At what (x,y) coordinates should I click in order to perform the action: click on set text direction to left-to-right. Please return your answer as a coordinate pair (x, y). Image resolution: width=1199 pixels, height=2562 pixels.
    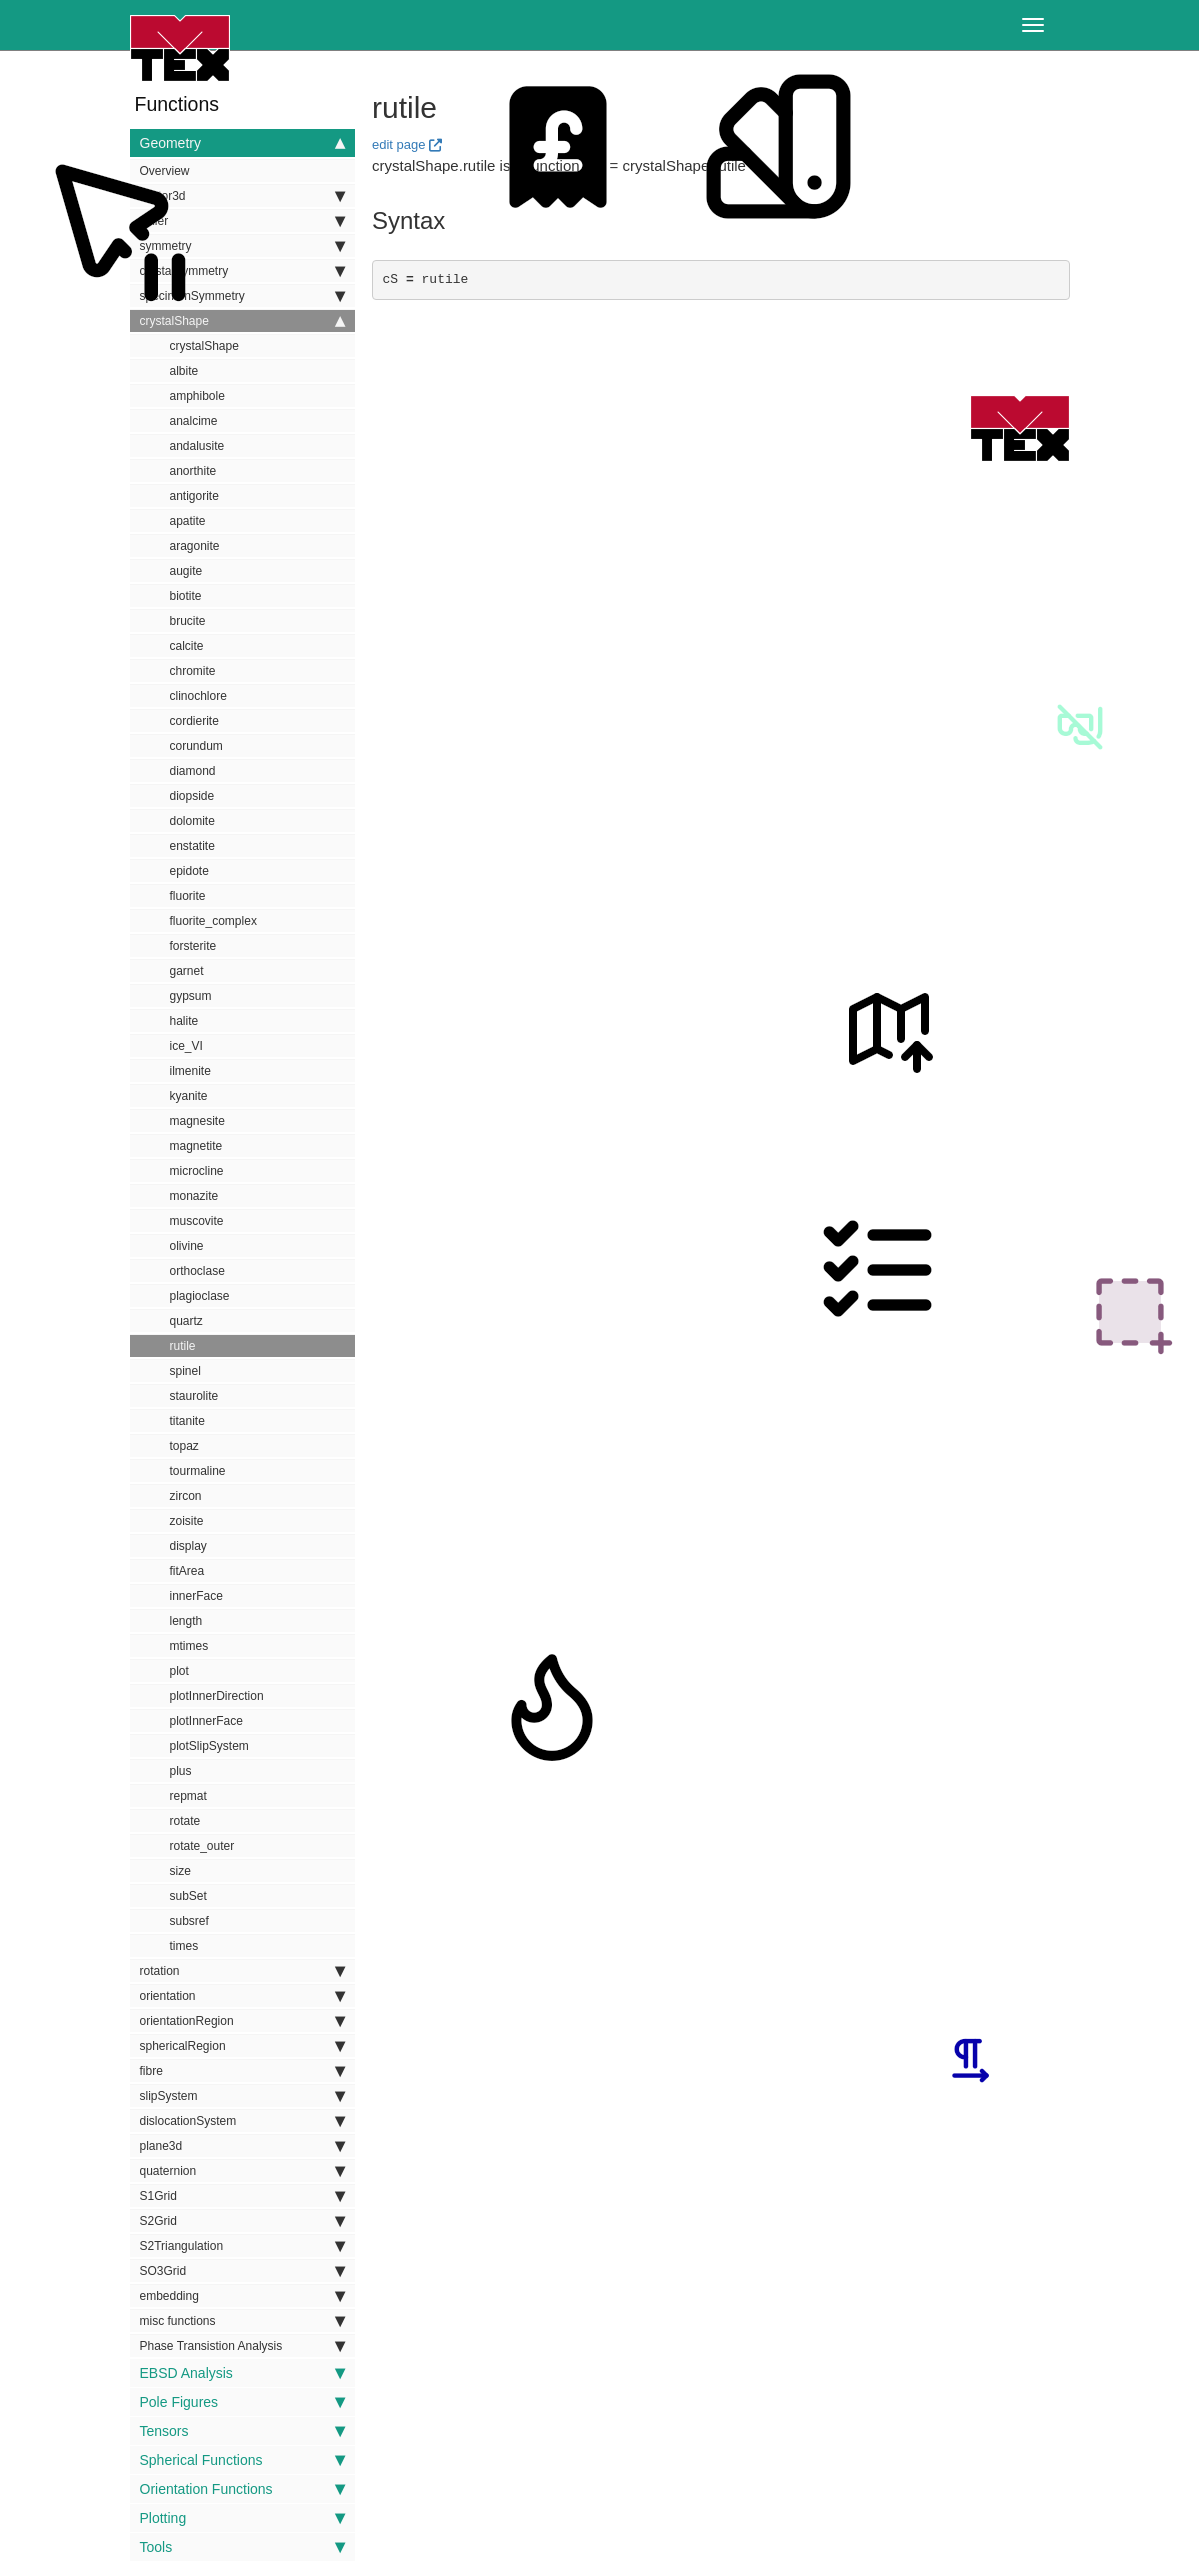
    Looking at the image, I should click on (970, 2059).